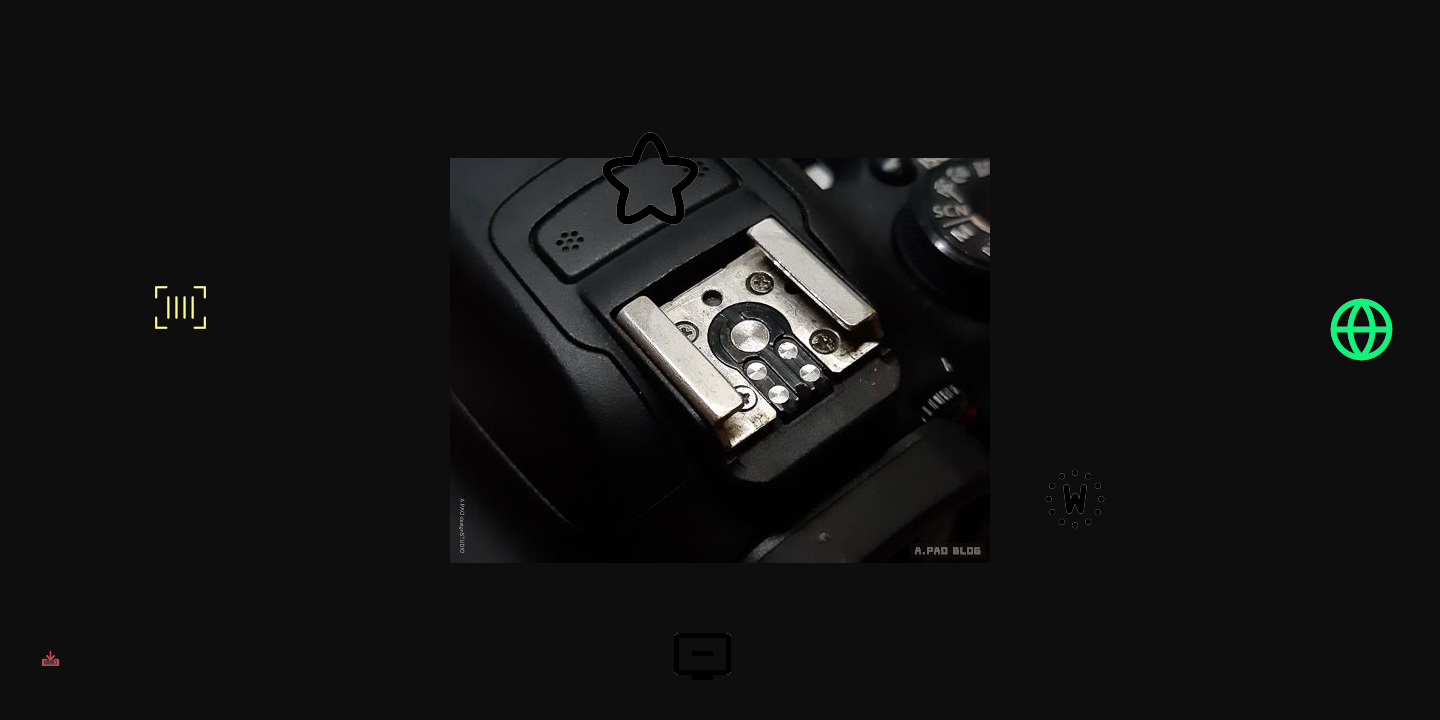  I want to click on switch to global or international settings, so click(1361, 329).